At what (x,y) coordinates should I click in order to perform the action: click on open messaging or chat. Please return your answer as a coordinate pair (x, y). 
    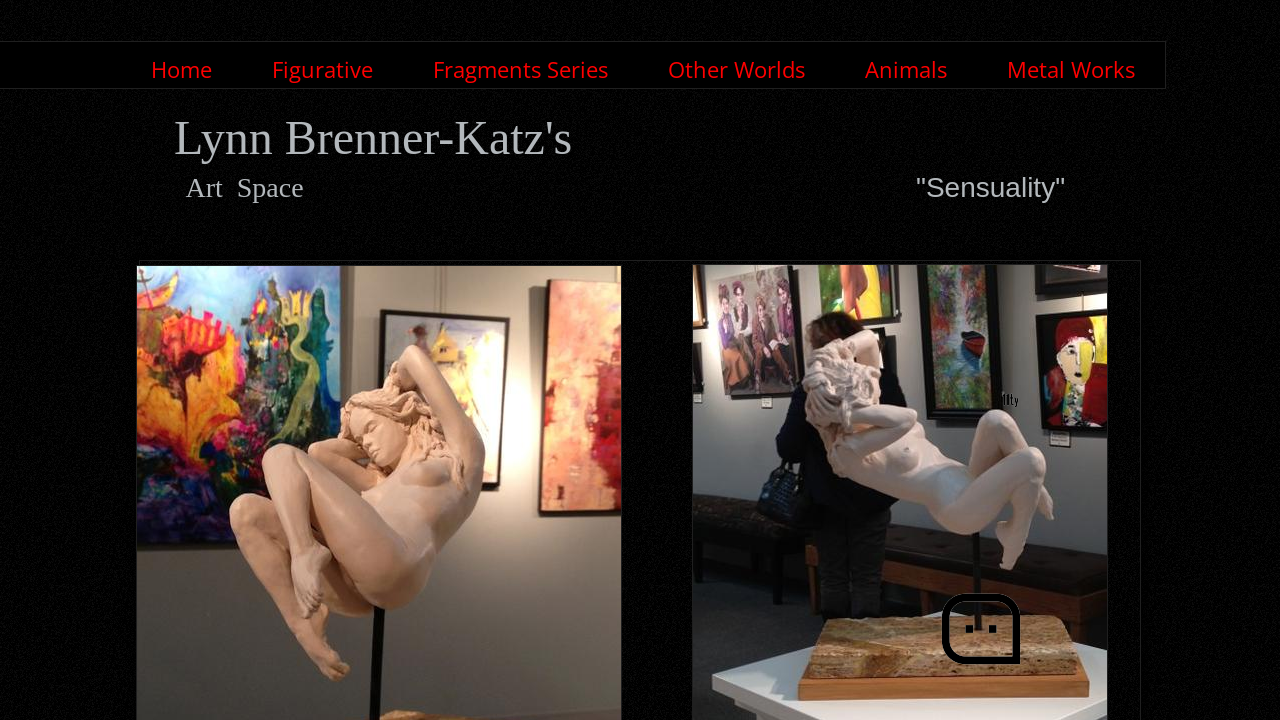
    Looking at the image, I should click on (981, 629).